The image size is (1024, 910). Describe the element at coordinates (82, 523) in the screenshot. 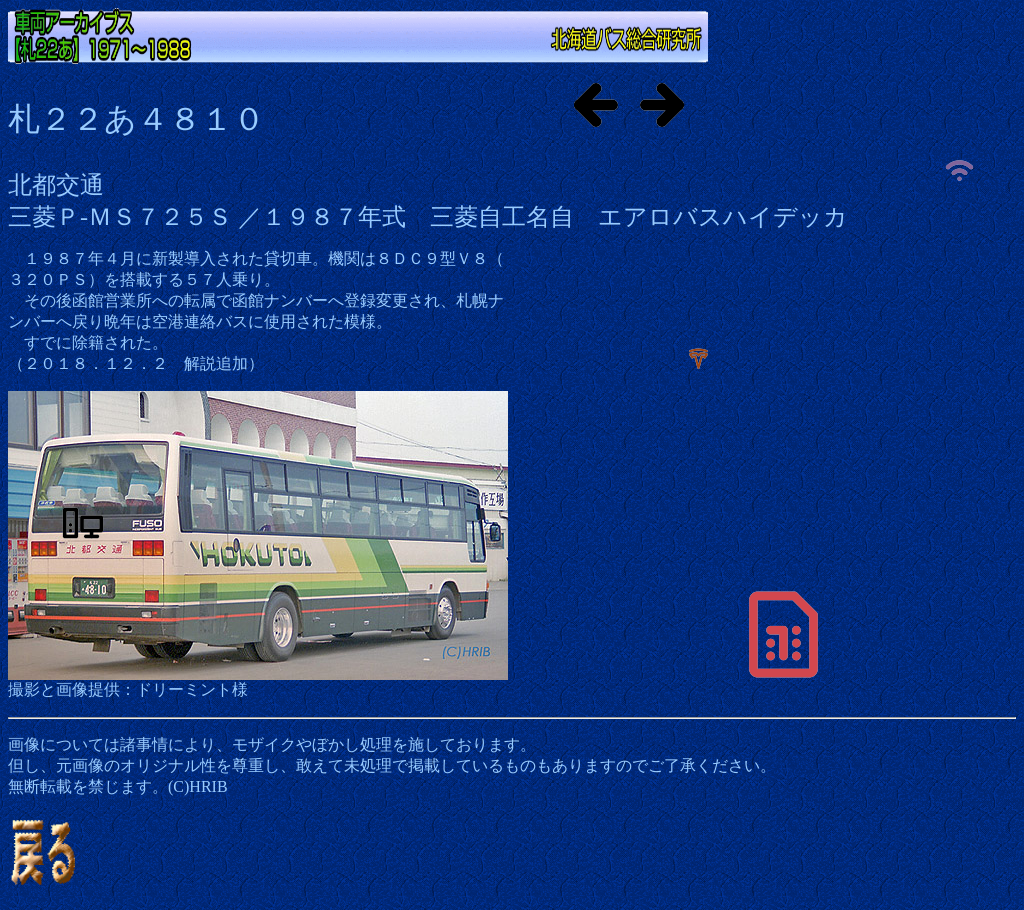

I see `desktop computer or PC device` at that location.